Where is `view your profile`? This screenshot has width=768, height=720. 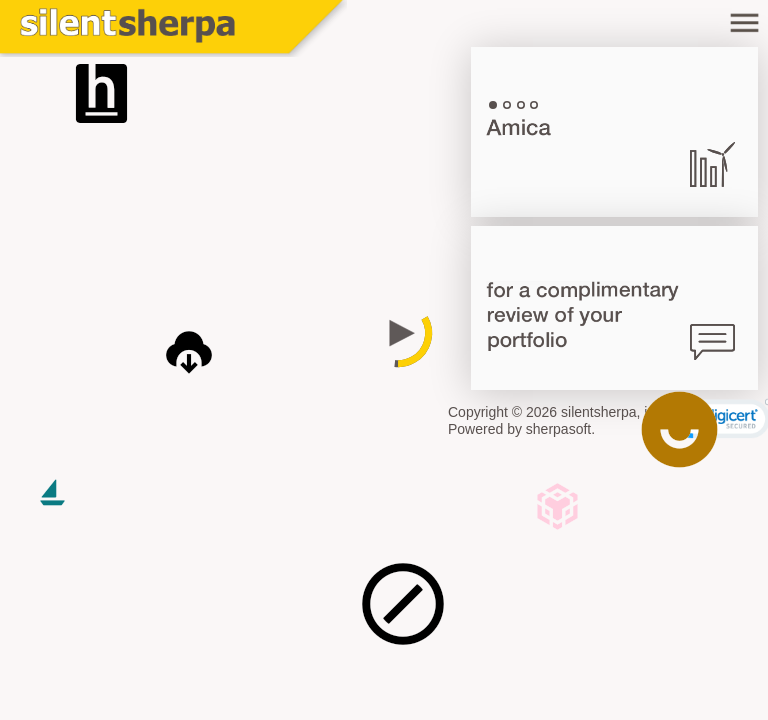 view your profile is located at coordinates (679, 429).